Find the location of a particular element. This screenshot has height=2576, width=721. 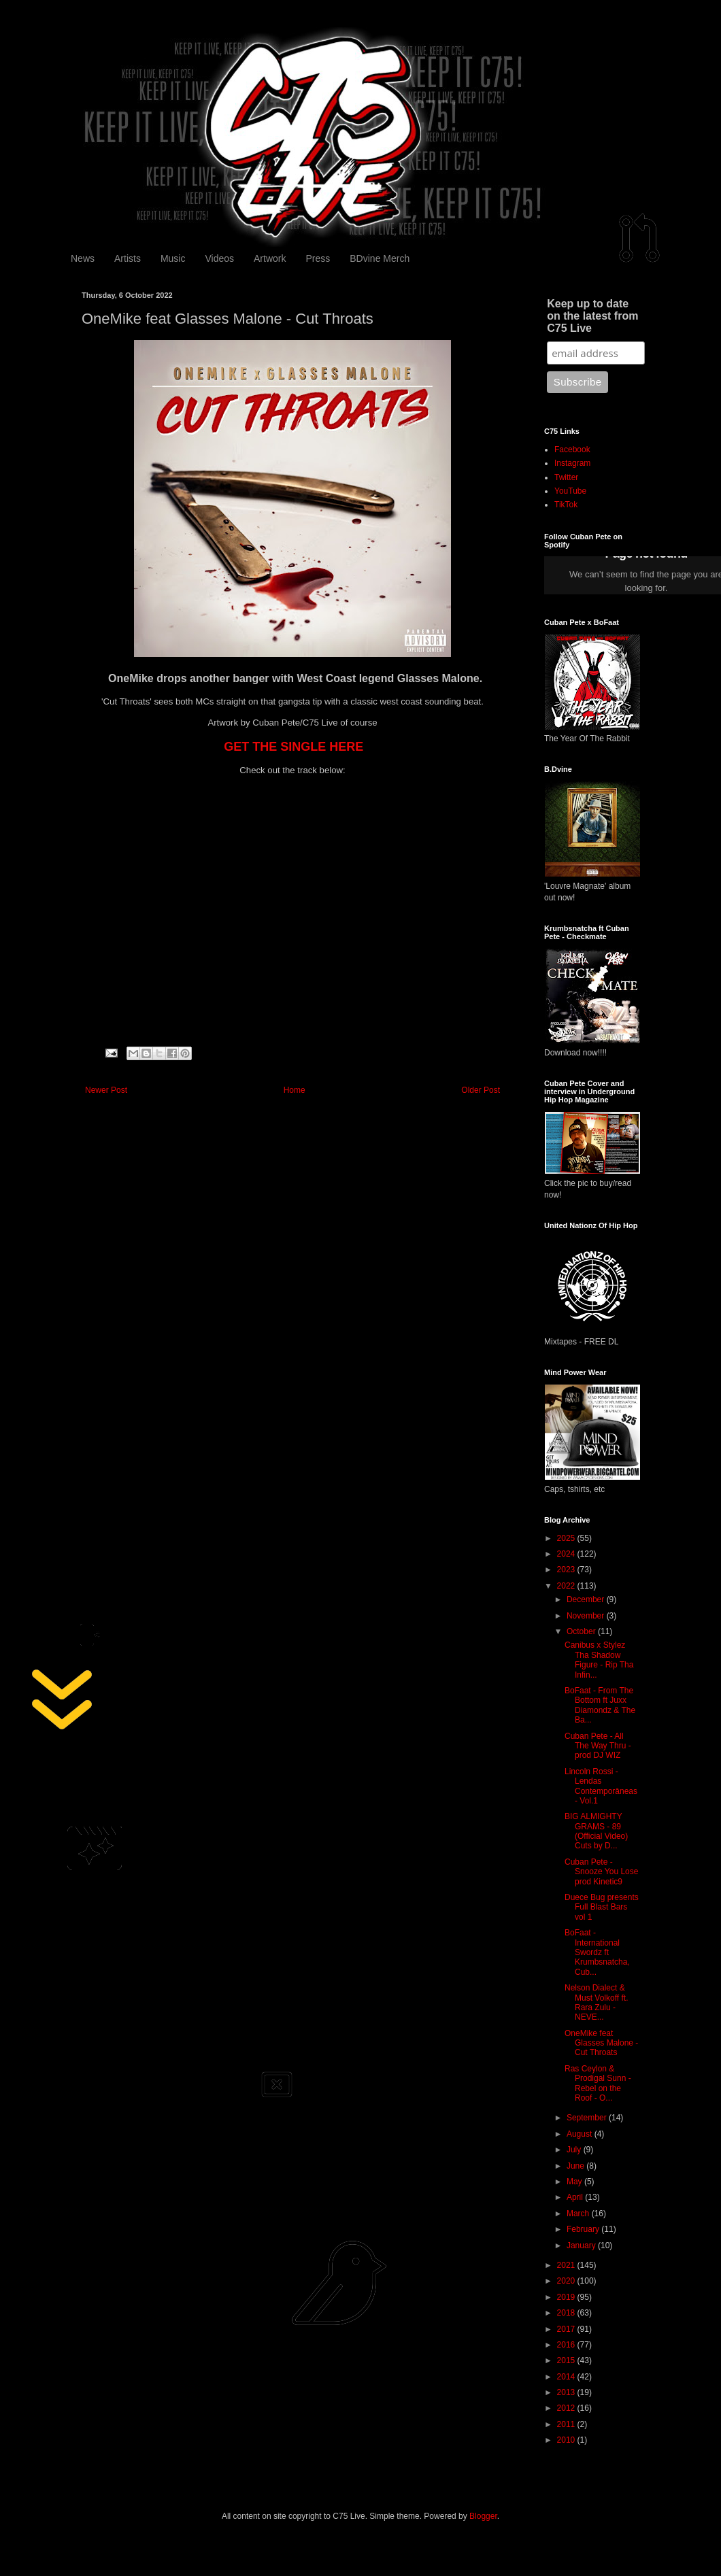

expand content or show more items is located at coordinates (62, 1699).